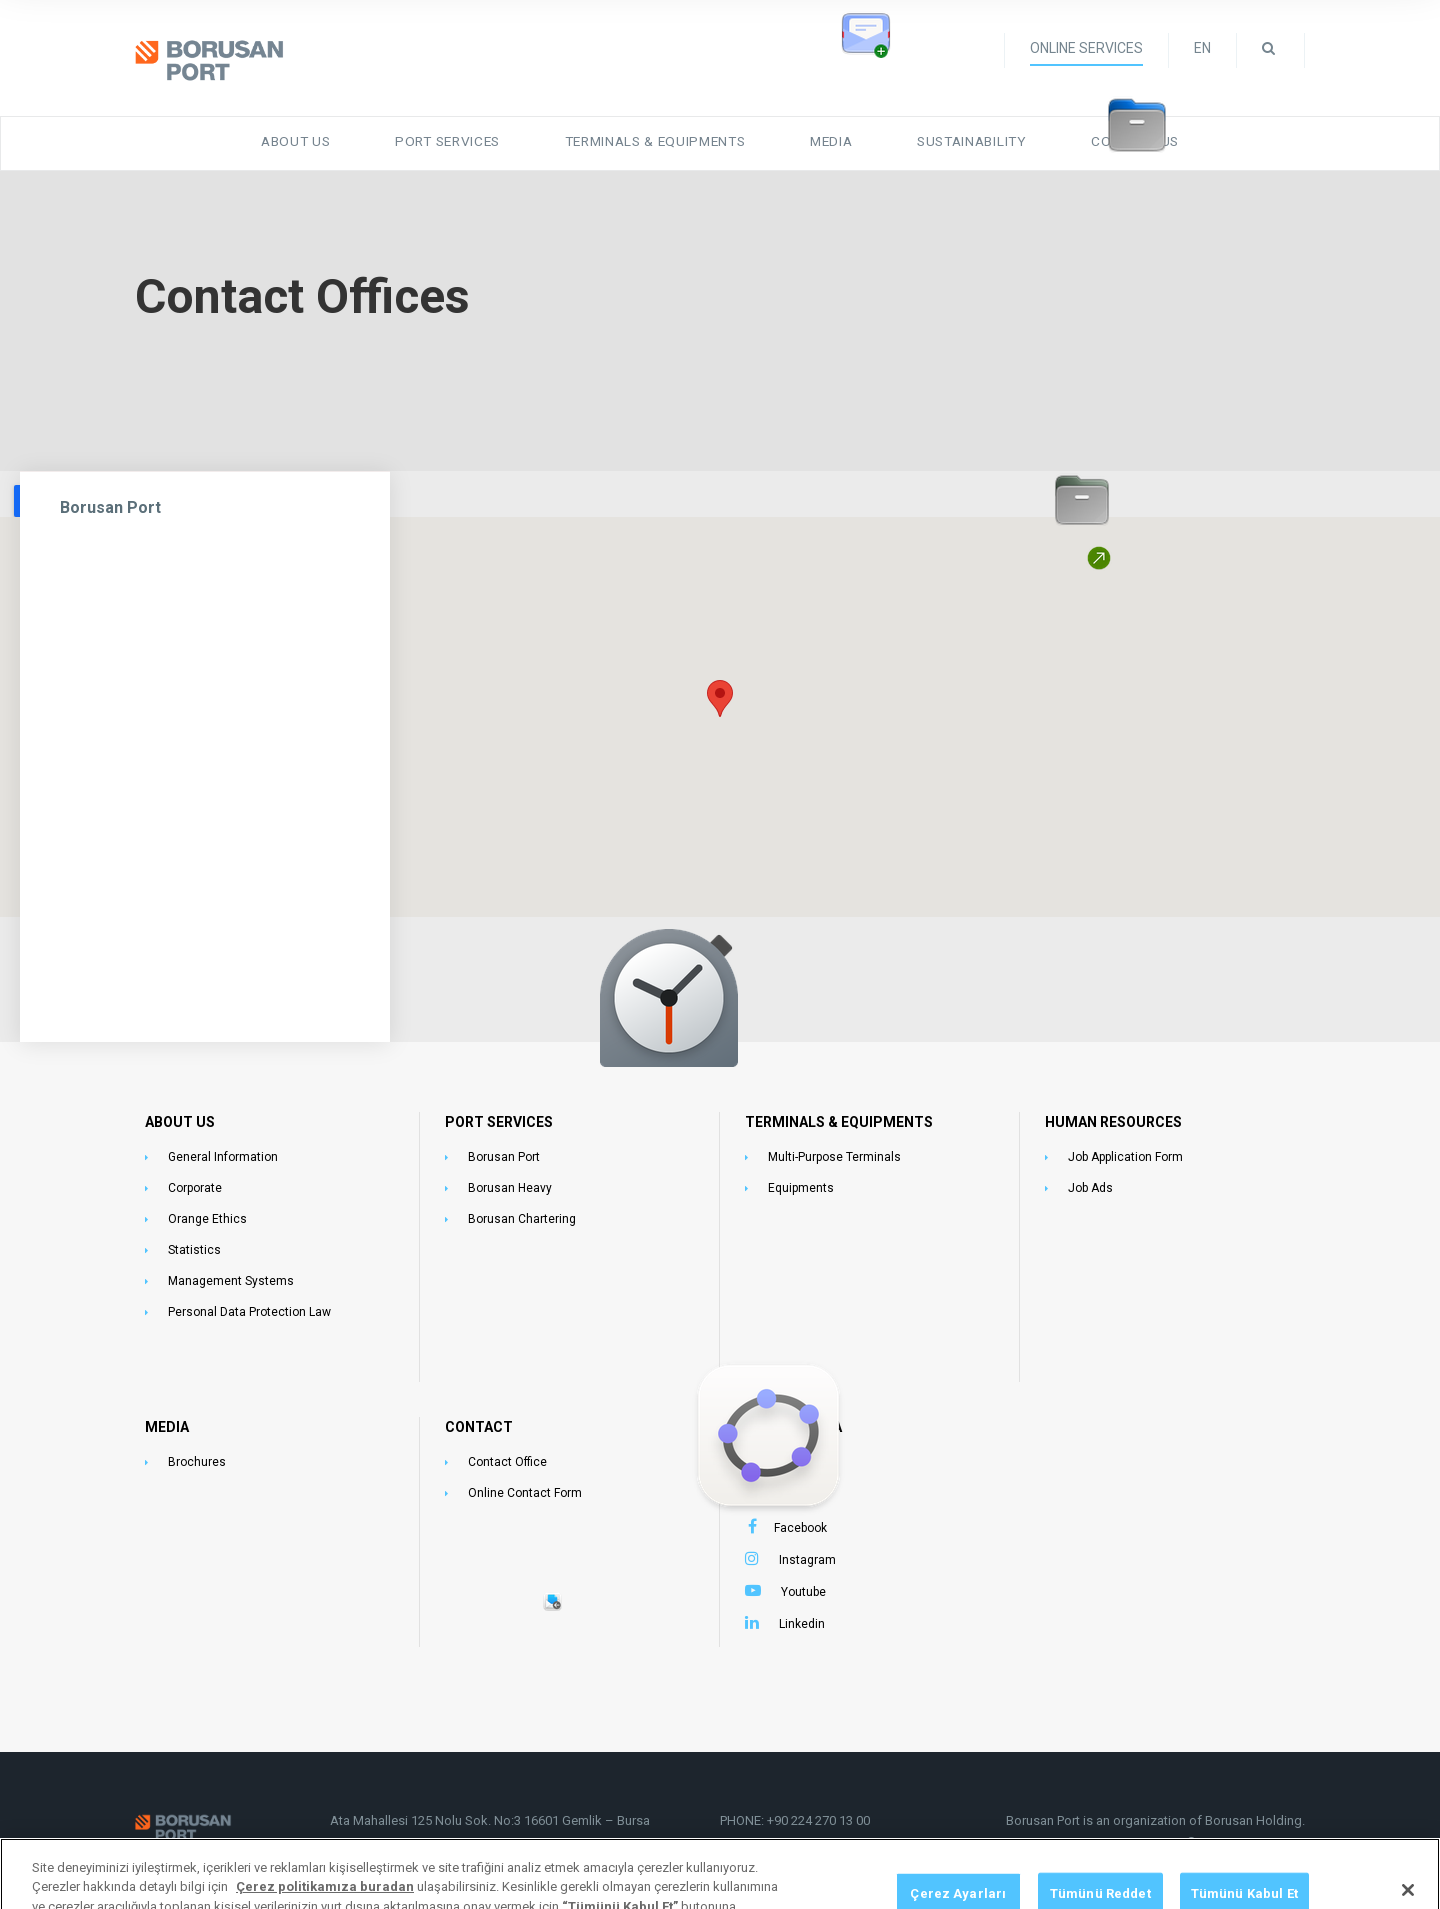 The height and width of the screenshot is (1909, 1440). I want to click on import contacts or data into kontact, so click(552, 1601).